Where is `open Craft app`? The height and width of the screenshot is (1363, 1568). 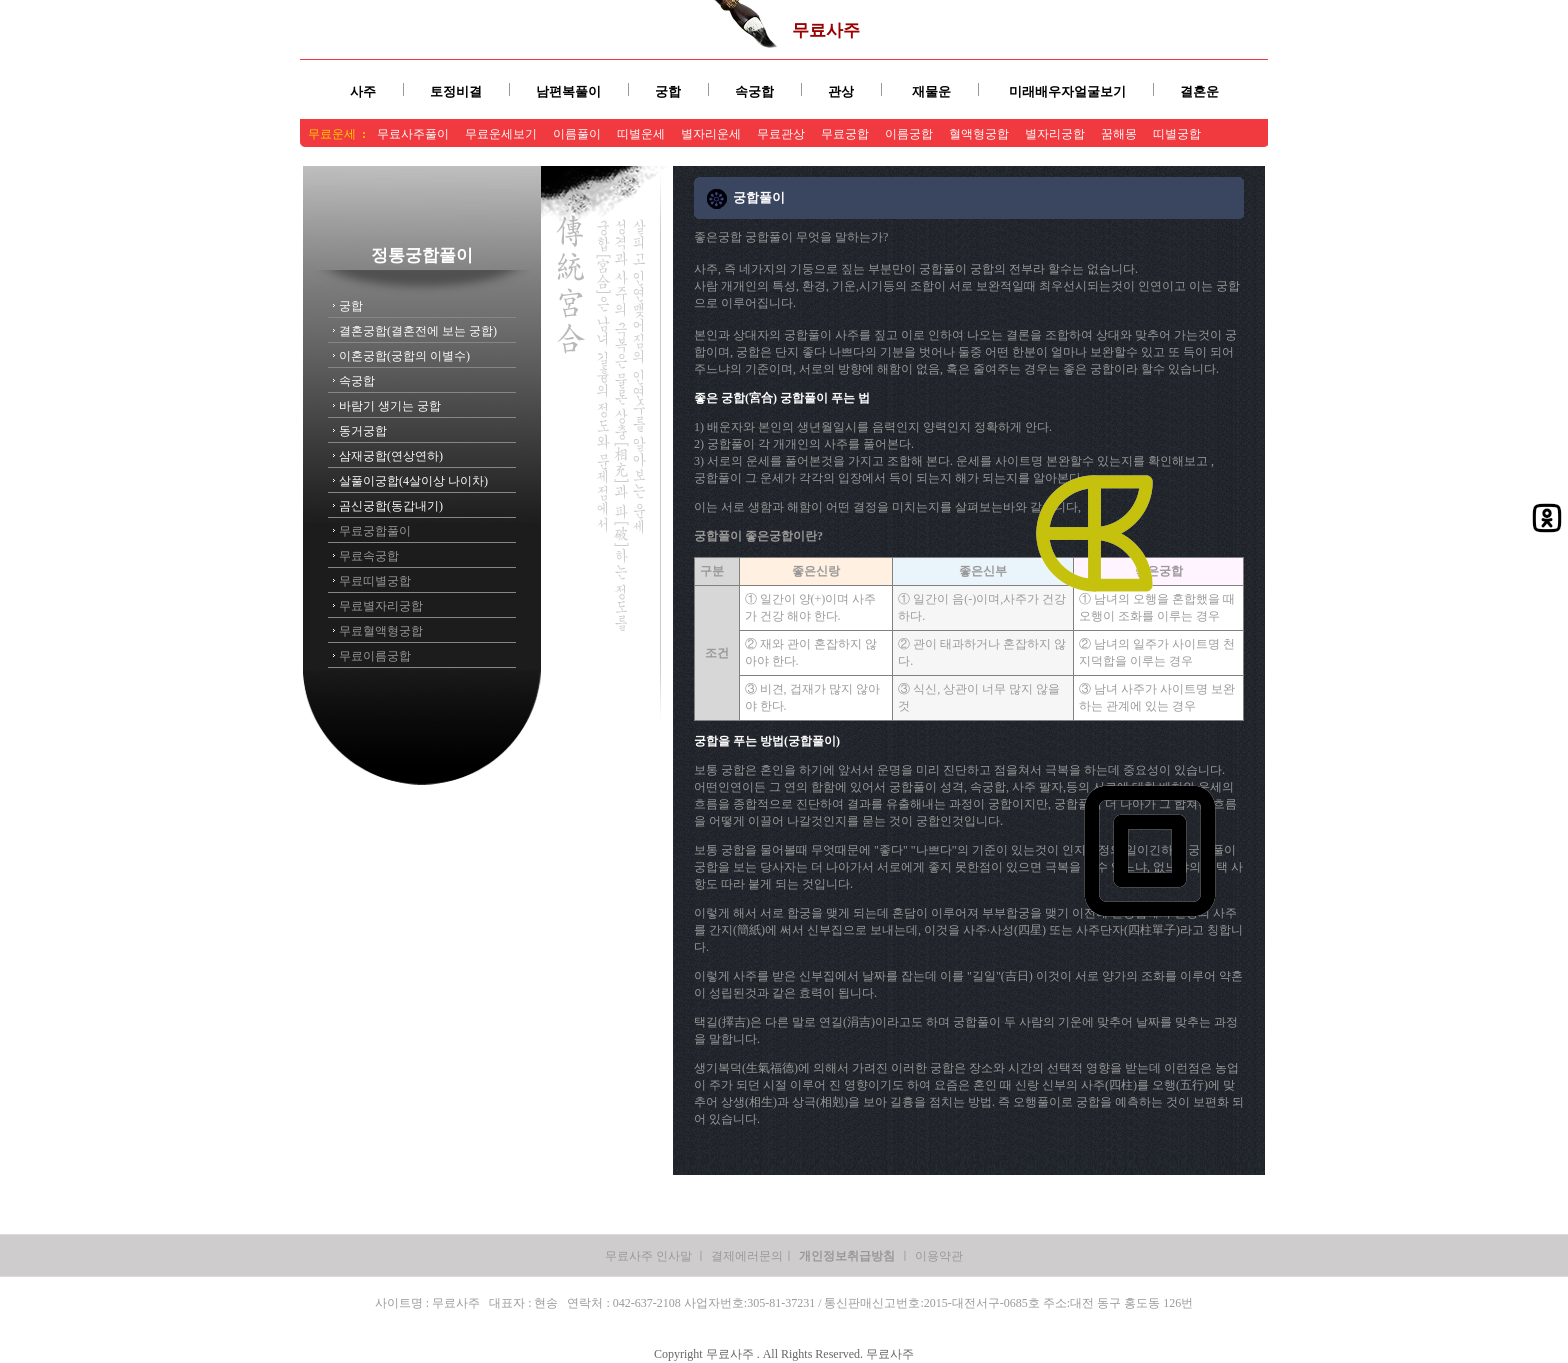 open Craft app is located at coordinates (1094, 533).